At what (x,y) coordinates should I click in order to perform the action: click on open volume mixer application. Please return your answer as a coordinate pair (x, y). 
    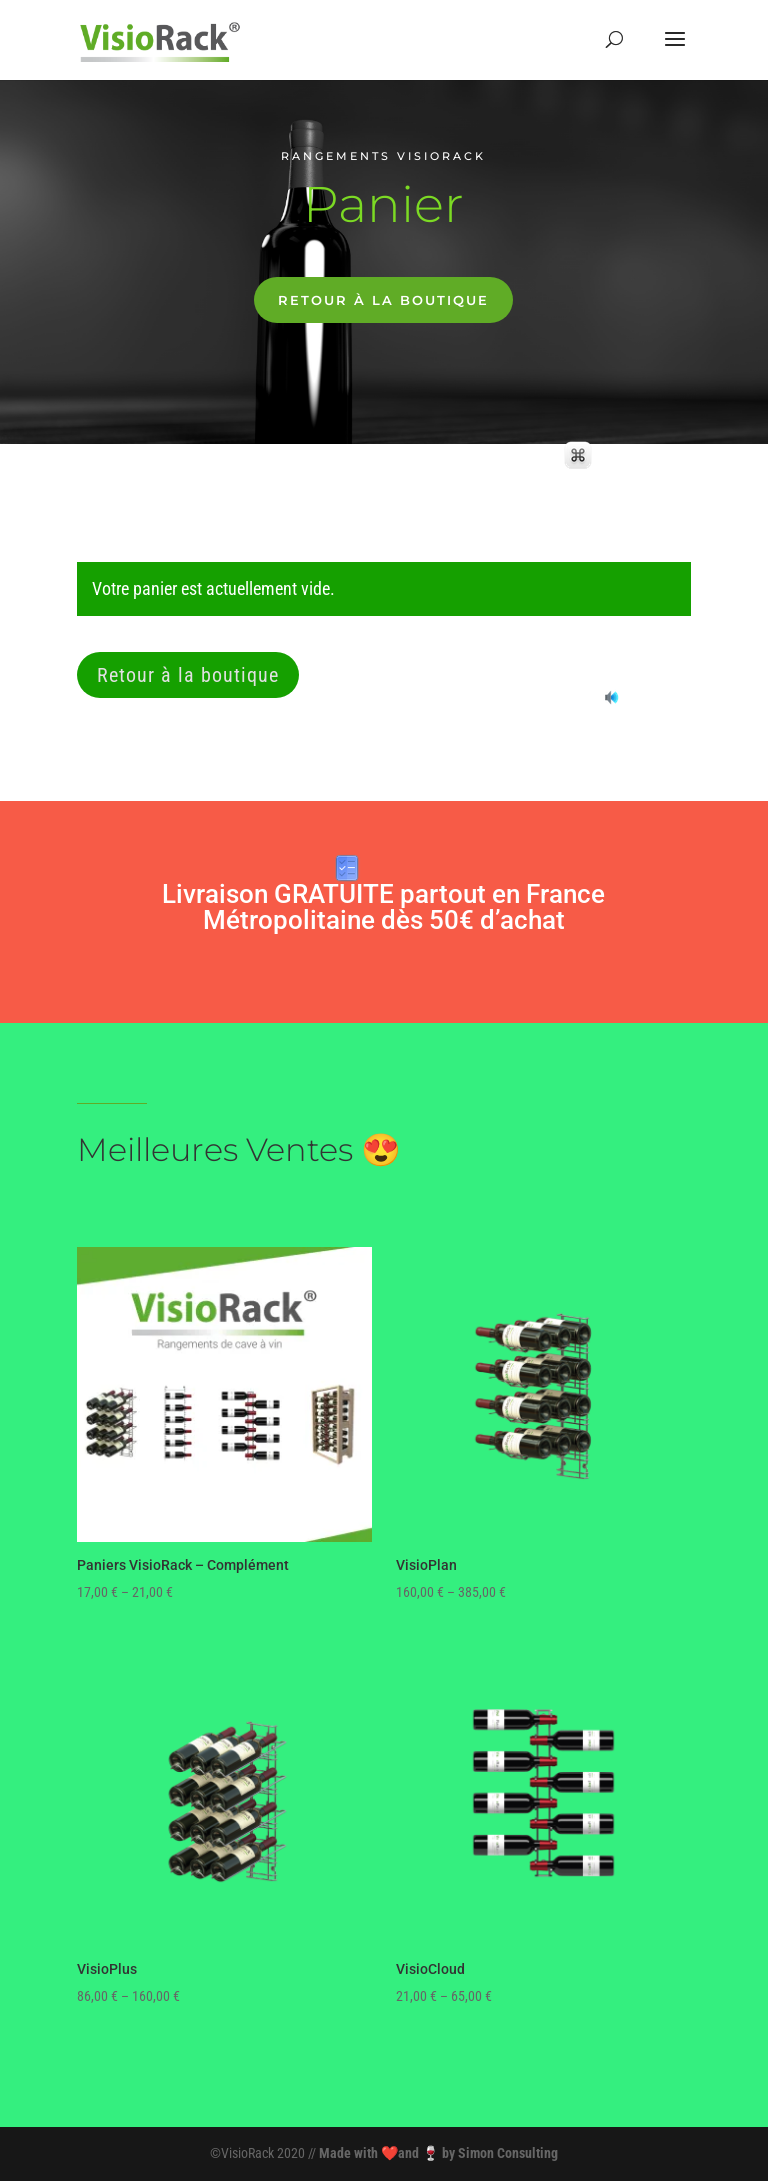
    Looking at the image, I should click on (611, 697).